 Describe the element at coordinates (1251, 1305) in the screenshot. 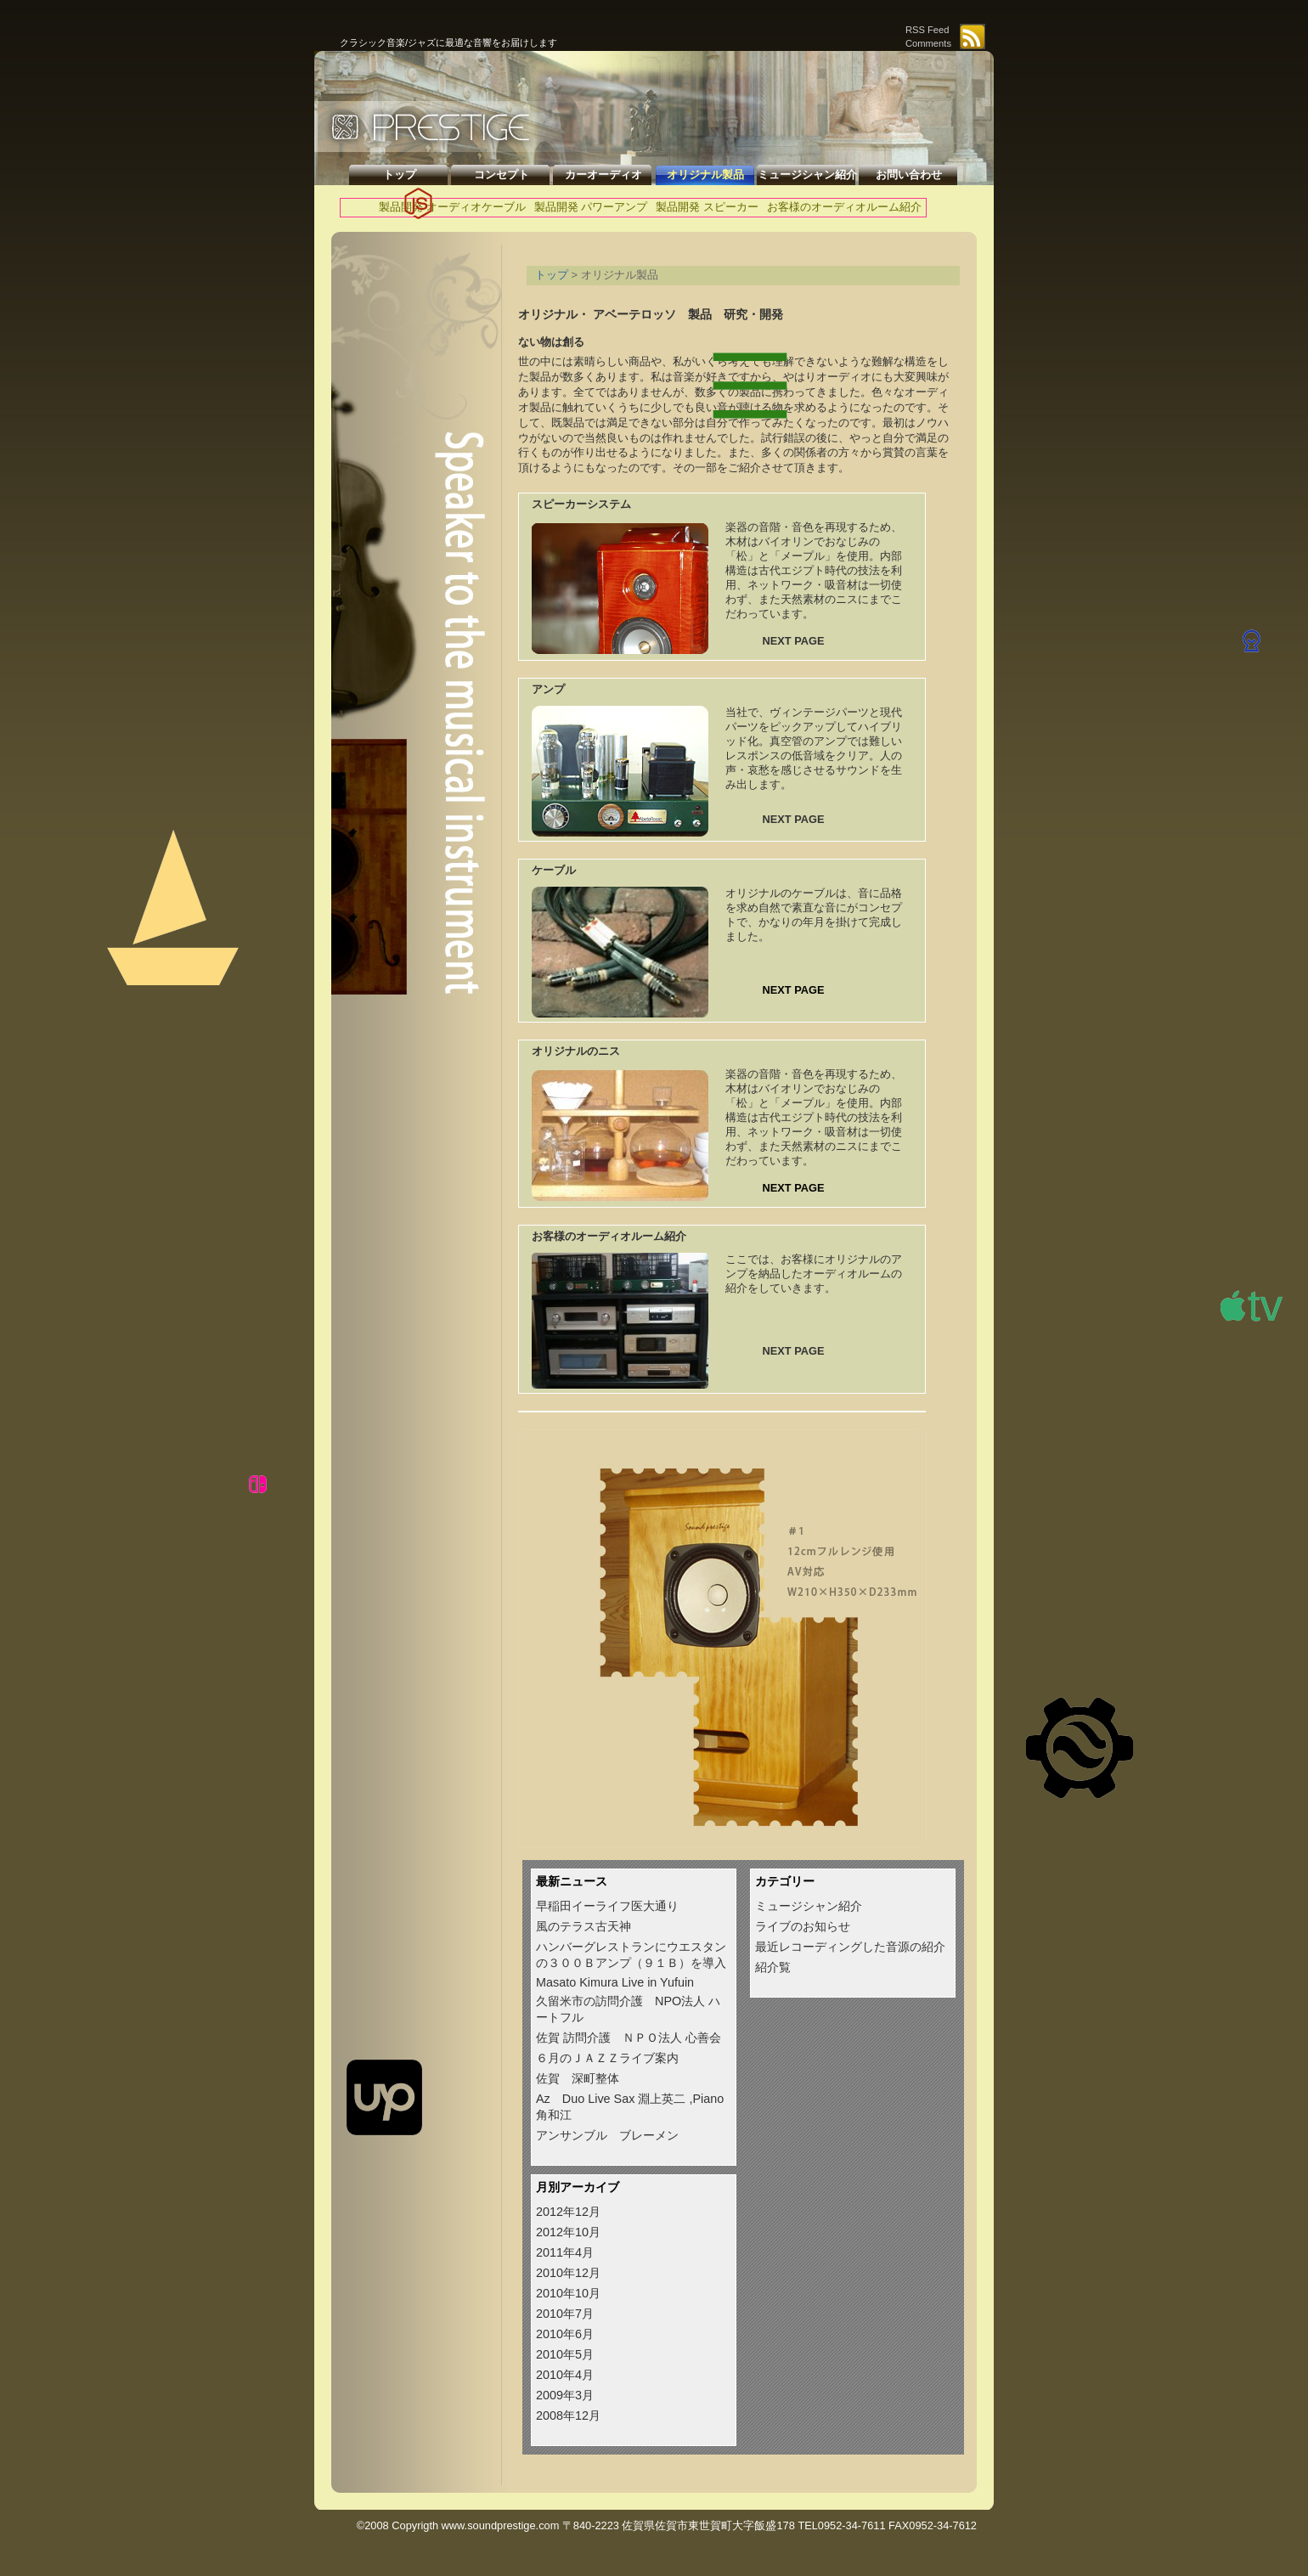

I see `open the Apple TV app` at that location.